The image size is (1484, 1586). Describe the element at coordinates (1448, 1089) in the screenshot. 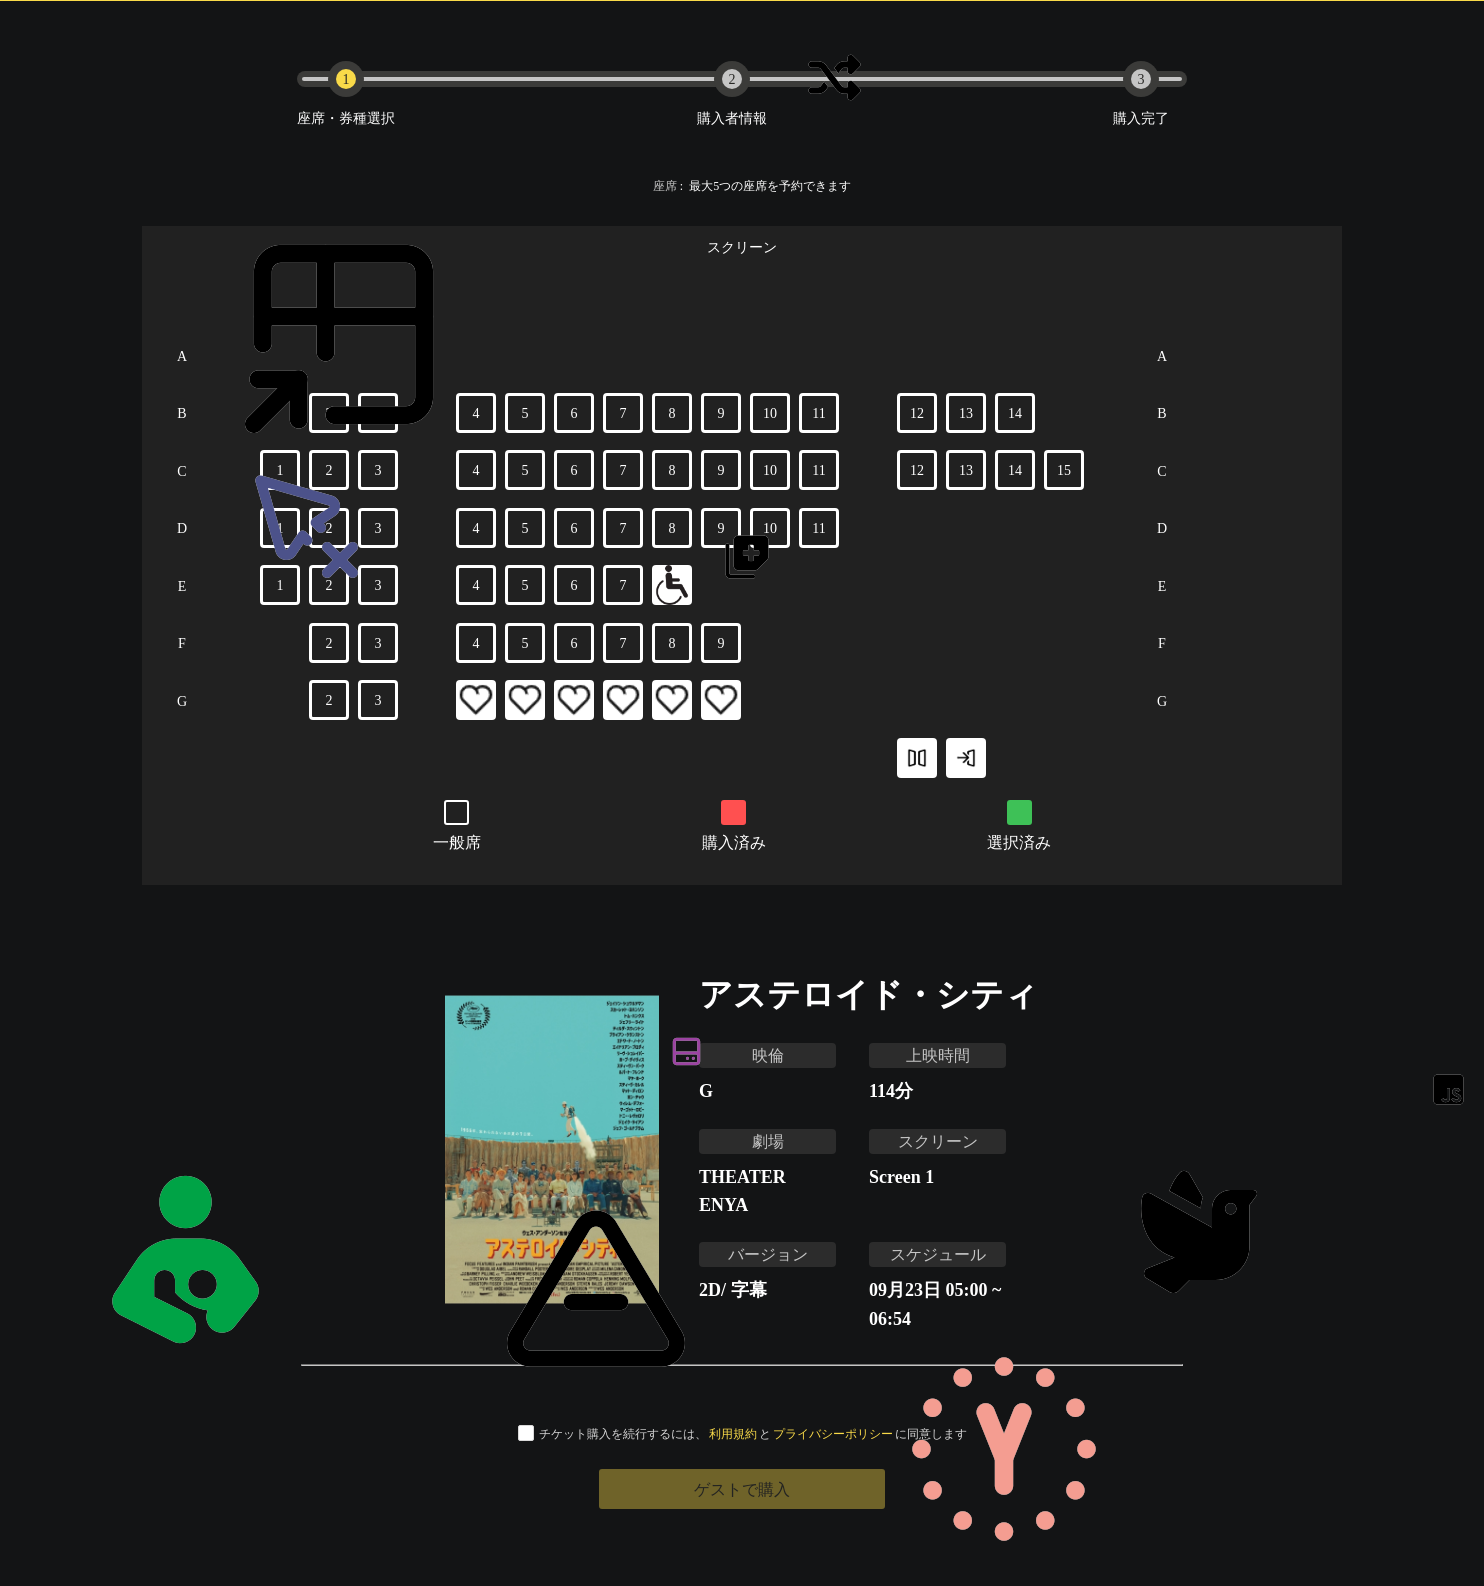

I see `JavaScript programming language logo` at that location.